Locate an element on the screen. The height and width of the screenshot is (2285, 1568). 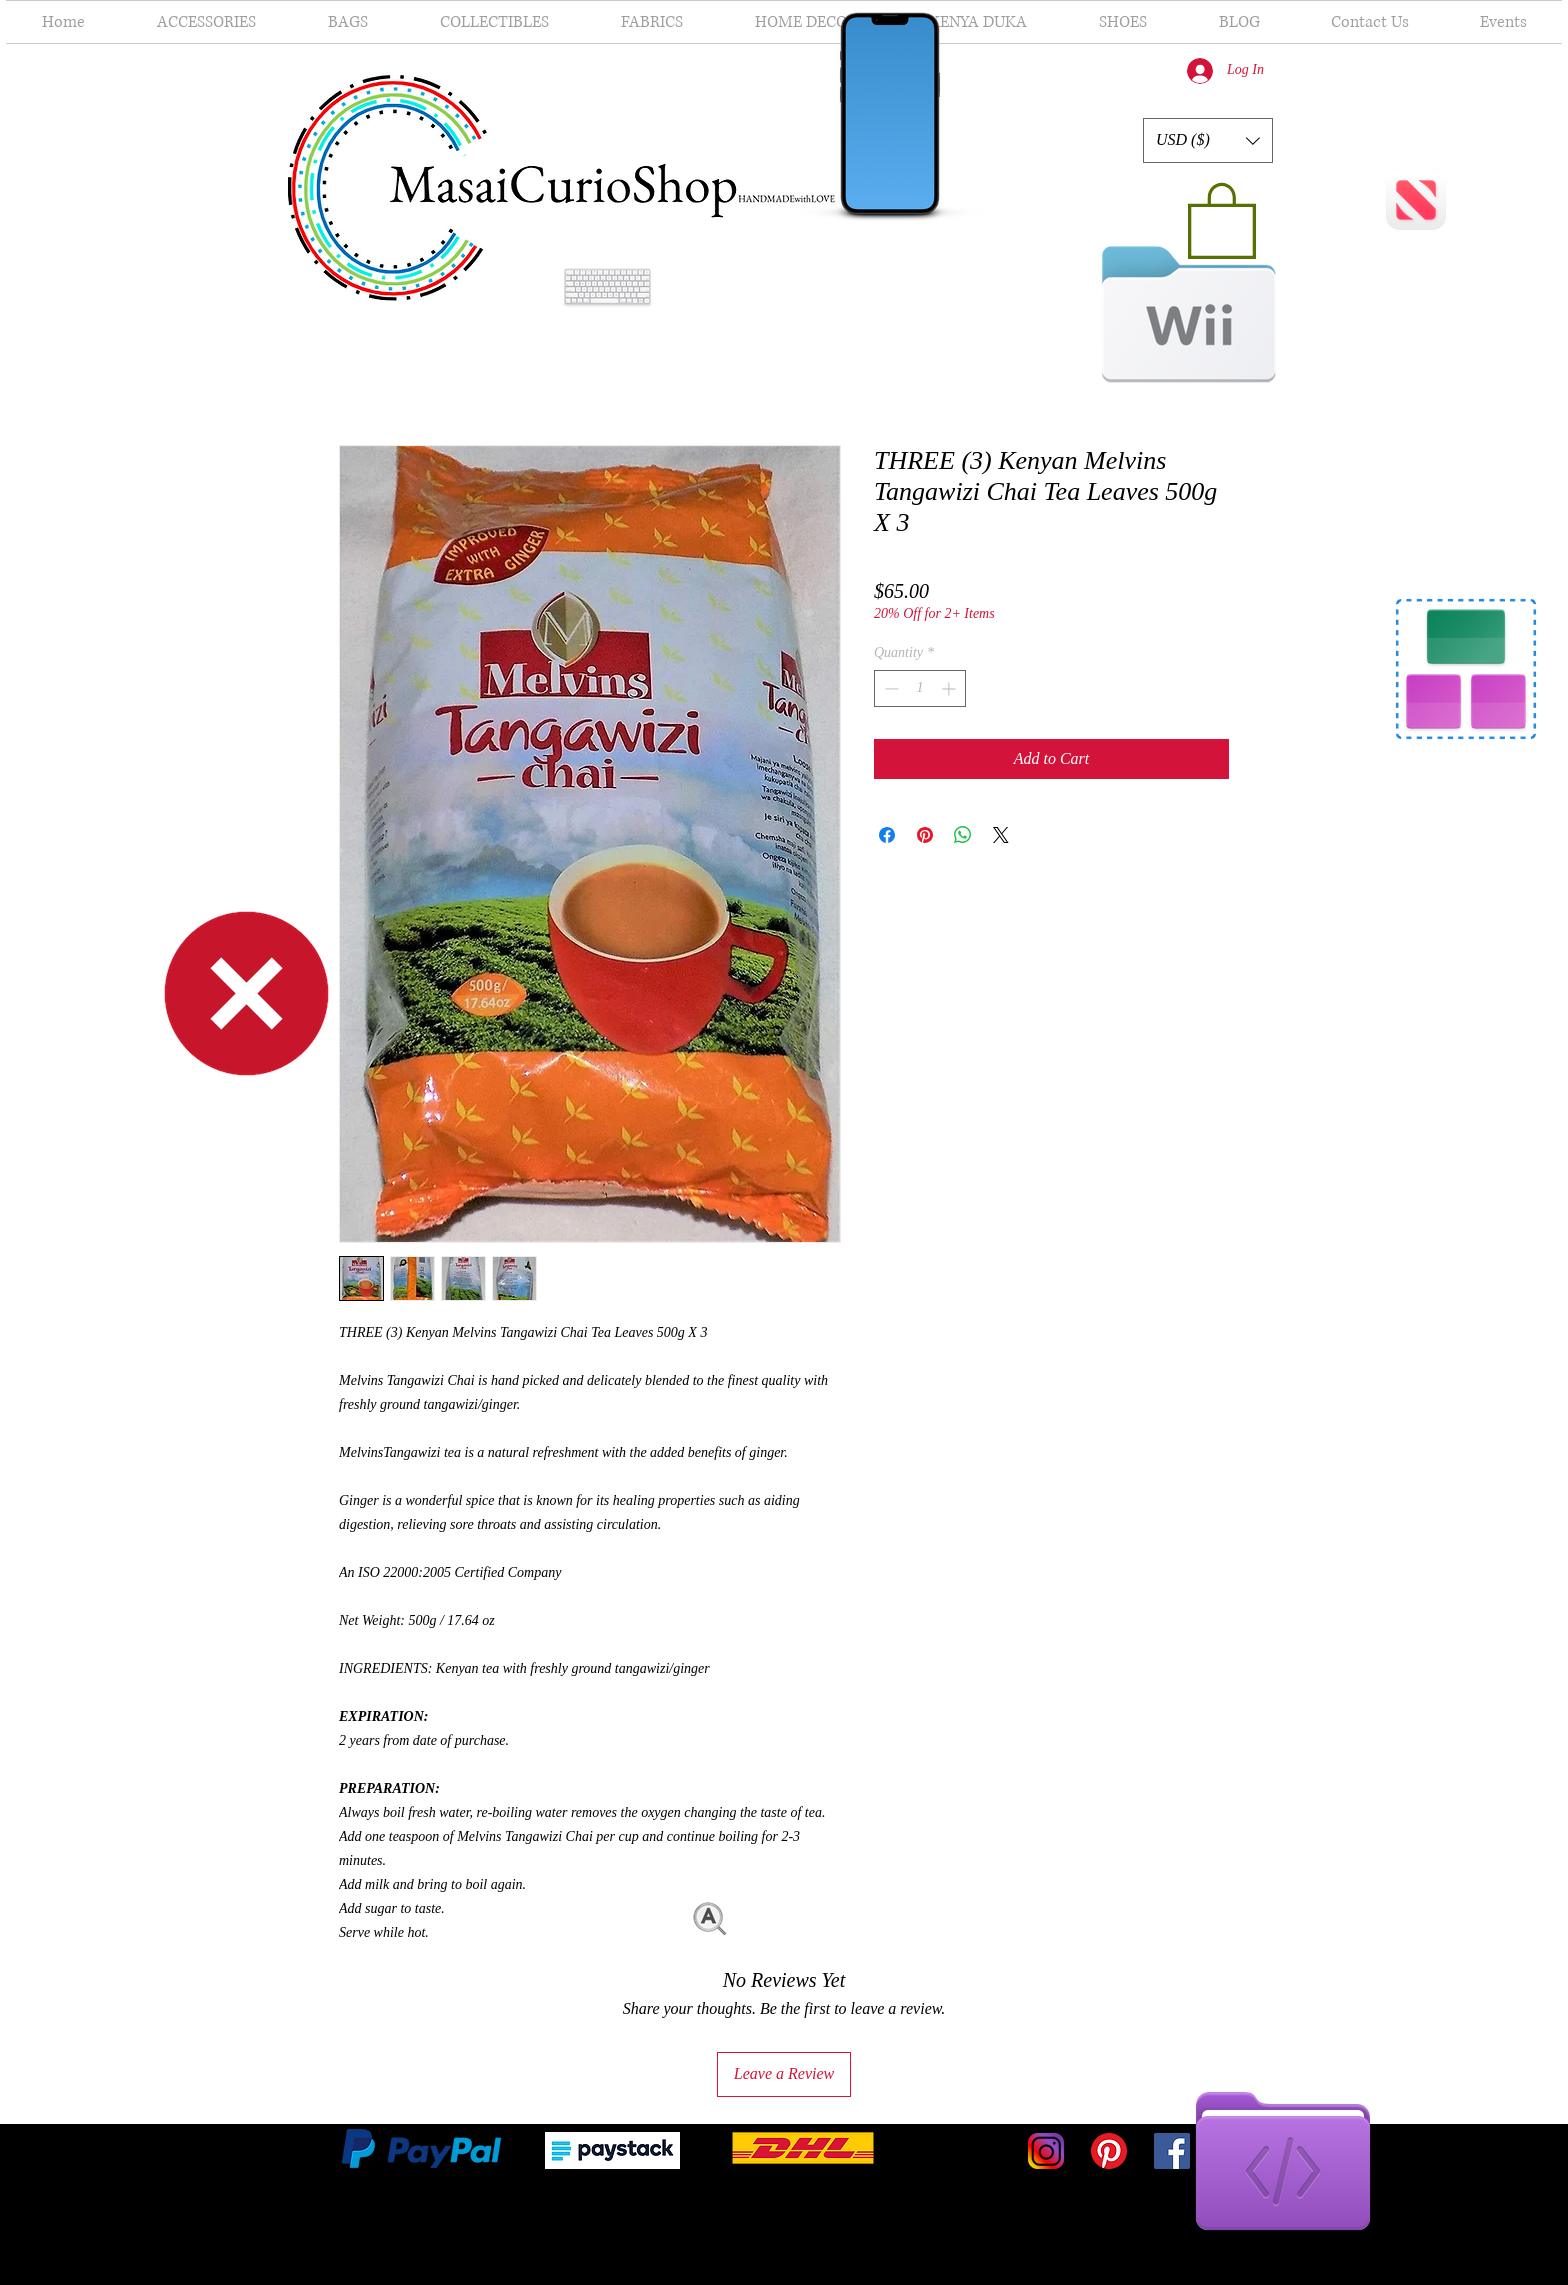
connect a bluetooth keyboard is located at coordinates (607, 286).